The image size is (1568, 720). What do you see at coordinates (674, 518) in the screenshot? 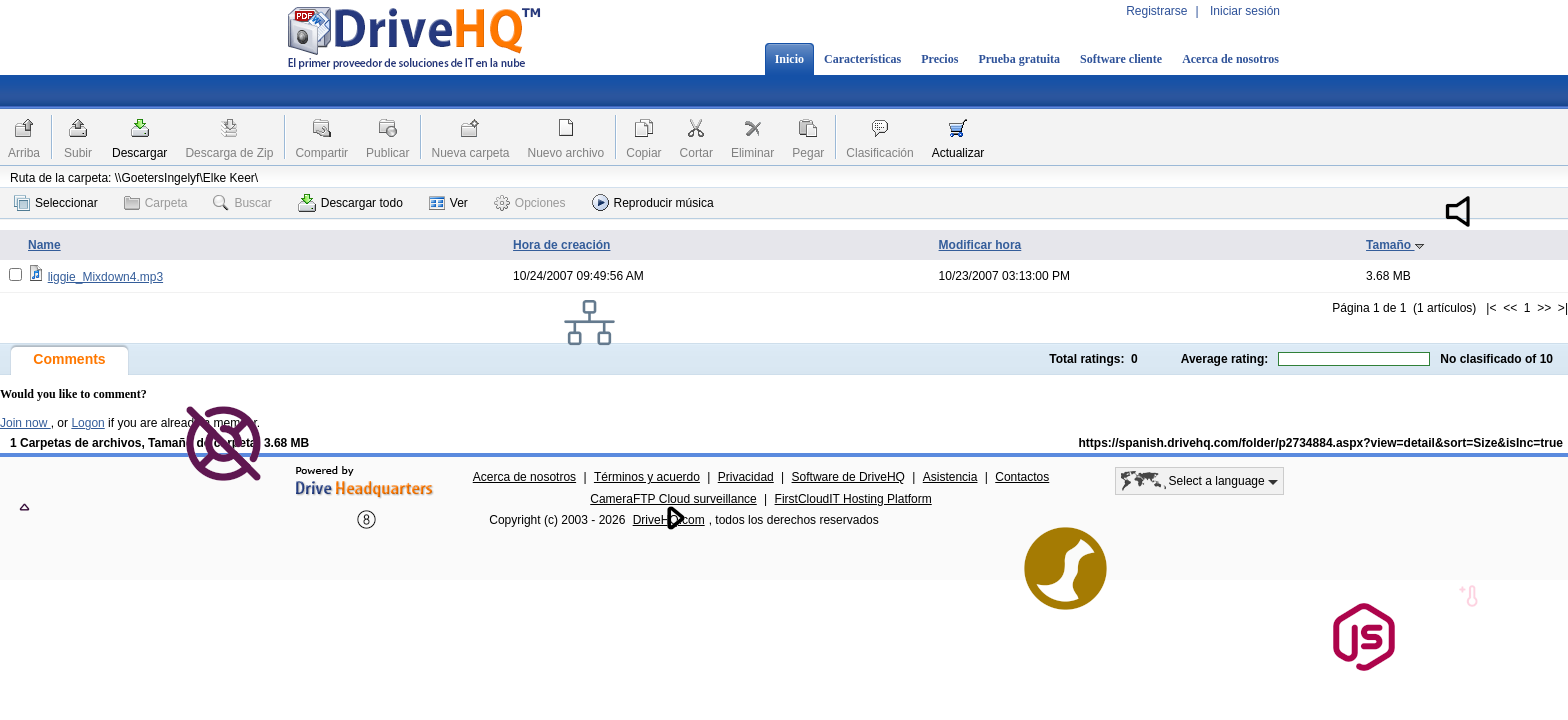
I see `navigate to the next screen or step` at bounding box center [674, 518].